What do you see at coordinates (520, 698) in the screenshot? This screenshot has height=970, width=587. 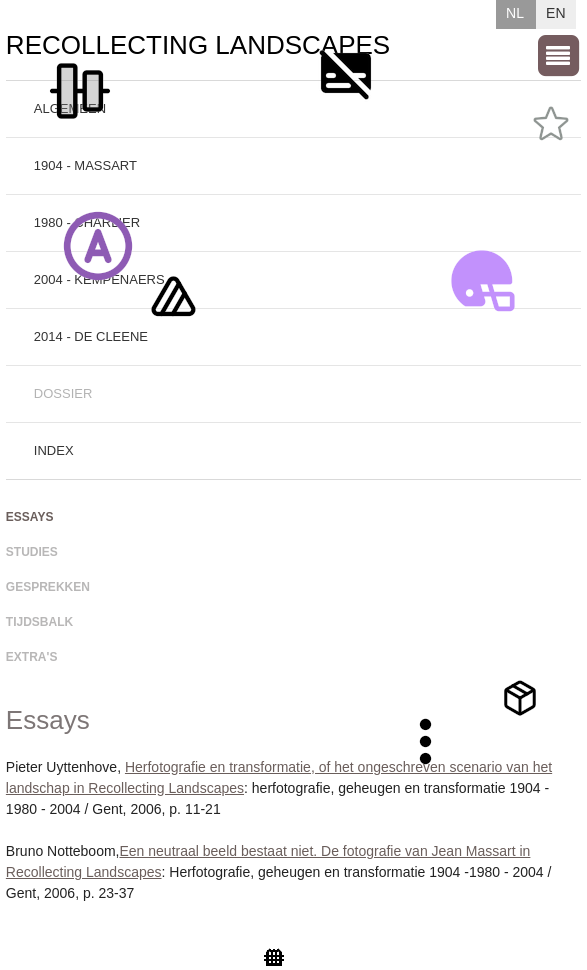 I see `view package or shipment details` at bounding box center [520, 698].